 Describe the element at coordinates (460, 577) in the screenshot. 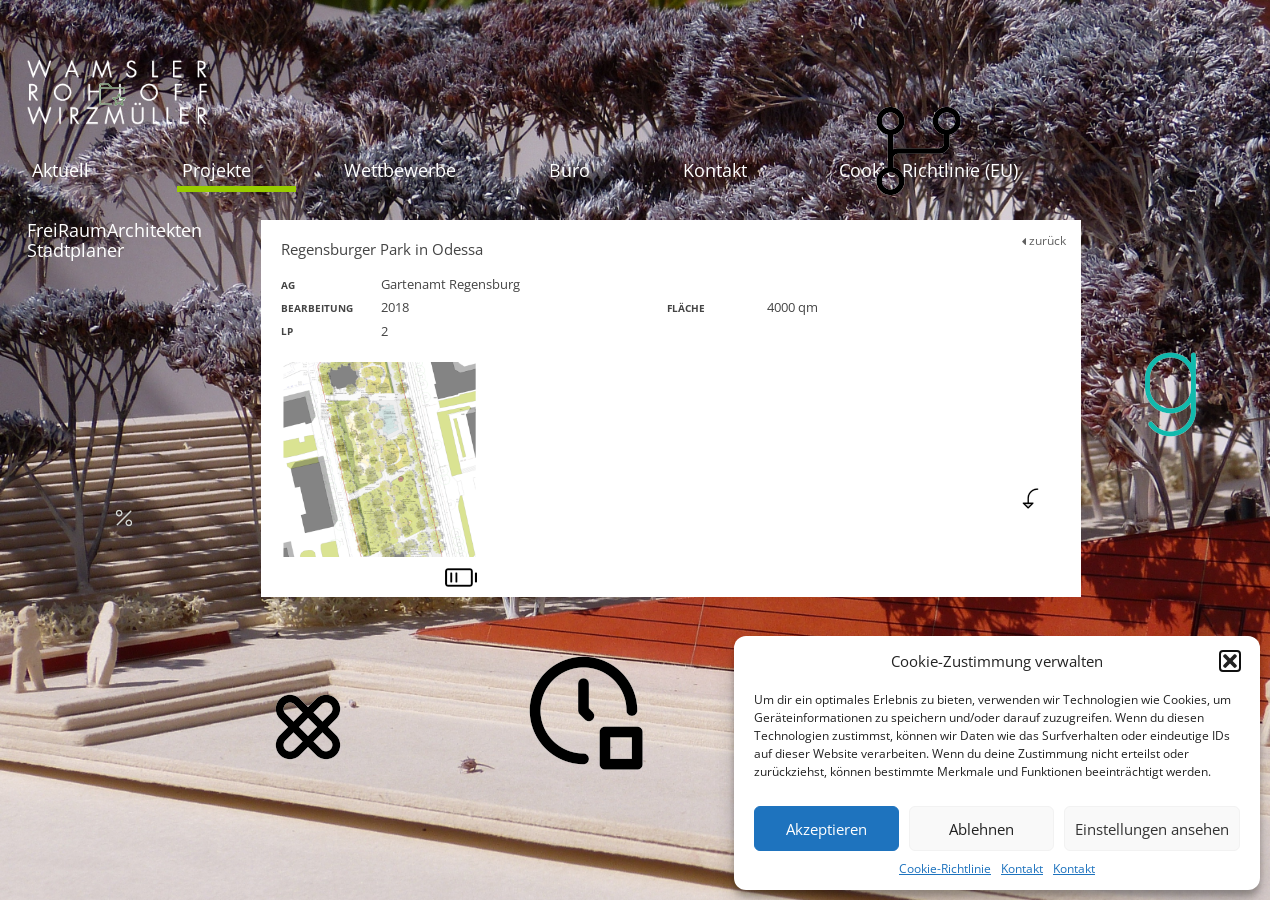

I see `indicates medium battery level` at that location.